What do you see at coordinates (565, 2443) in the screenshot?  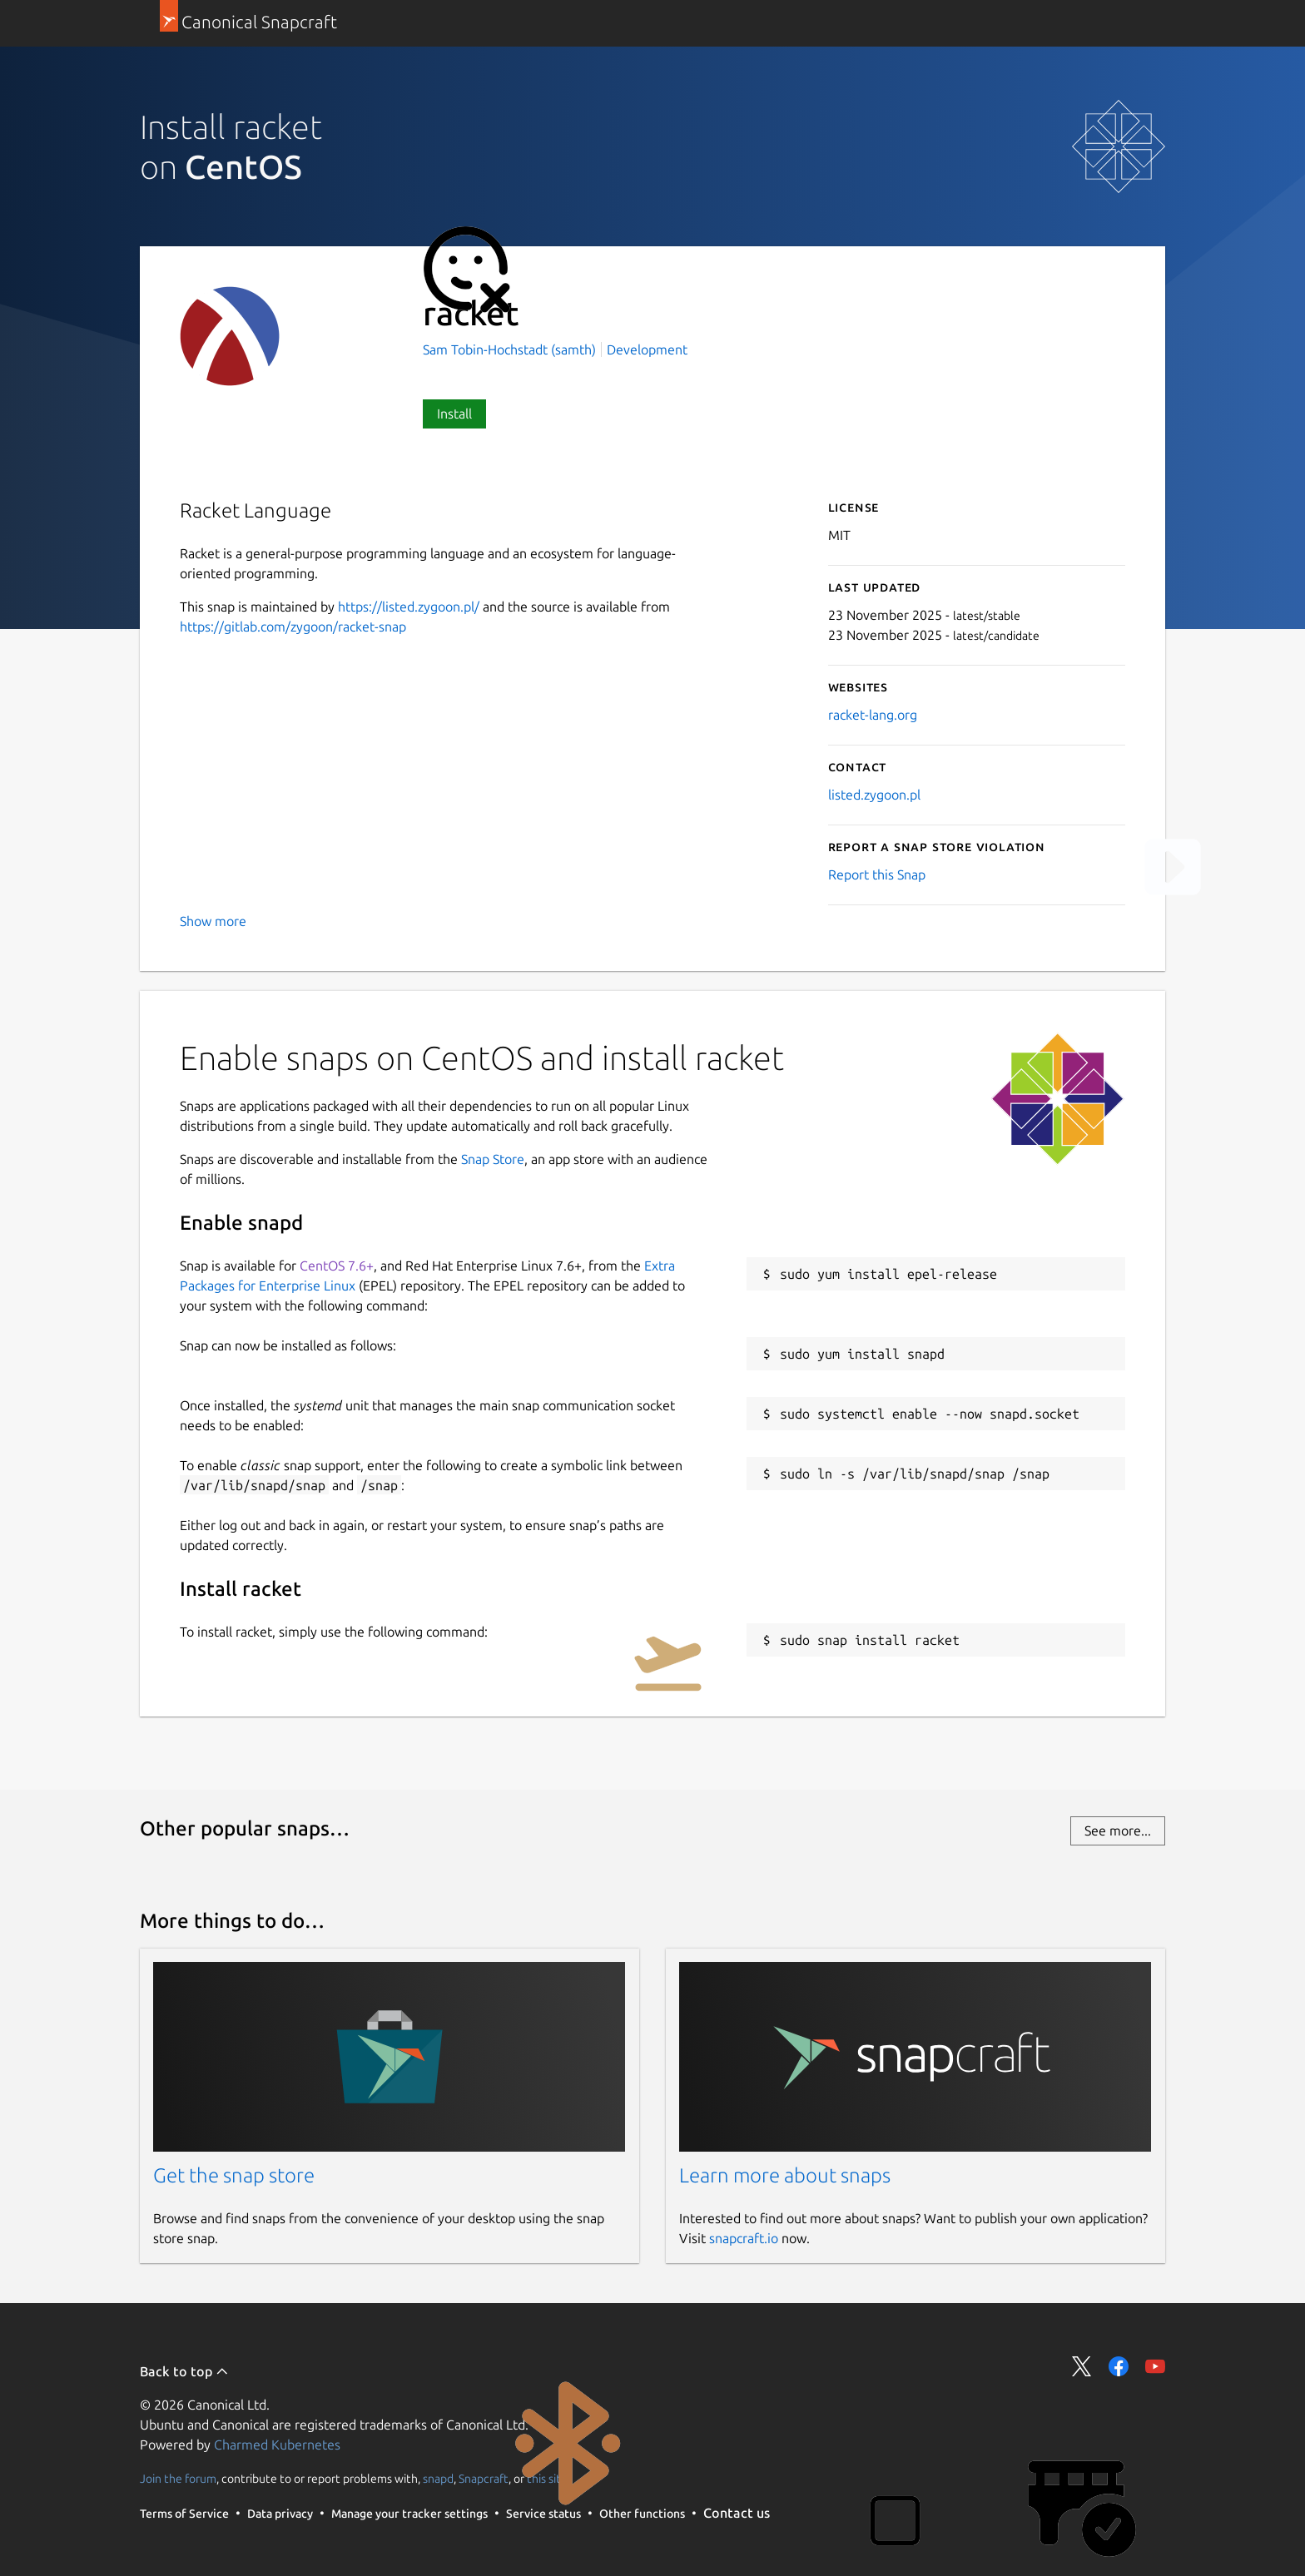 I see `indicates bluetooth is connected to a device` at bounding box center [565, 2443].